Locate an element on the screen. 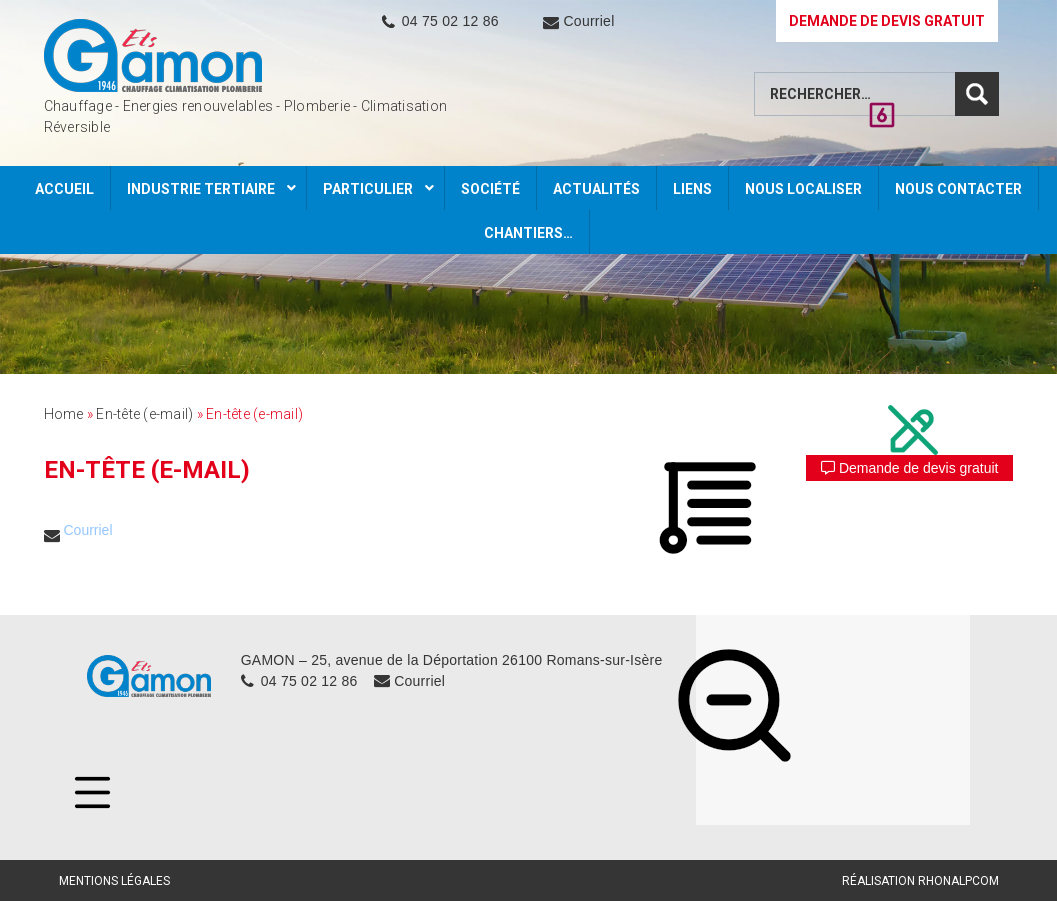  adjust window blinds or shades is located at coordinates (710, 508).